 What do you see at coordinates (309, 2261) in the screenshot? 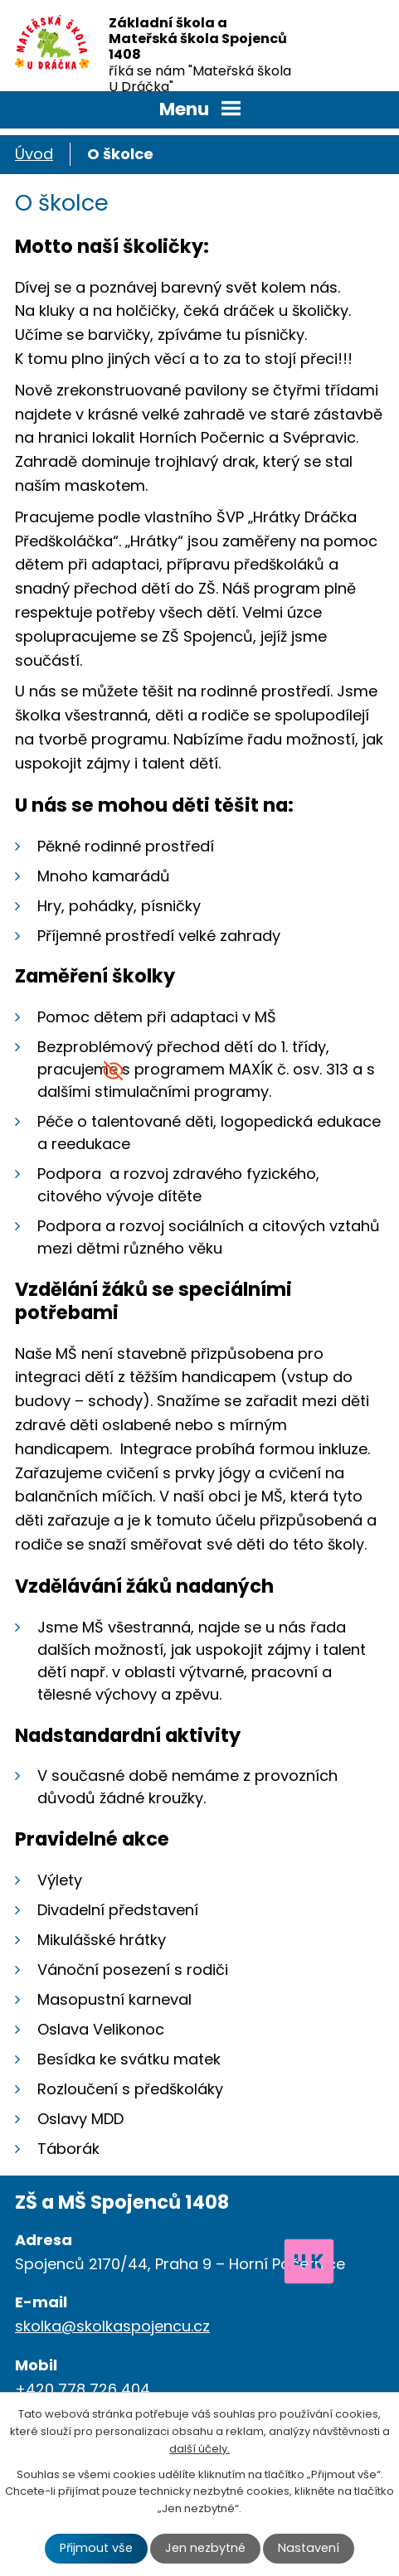
I see `indicates 4k video quality available` at bounding box center [309, 2261].